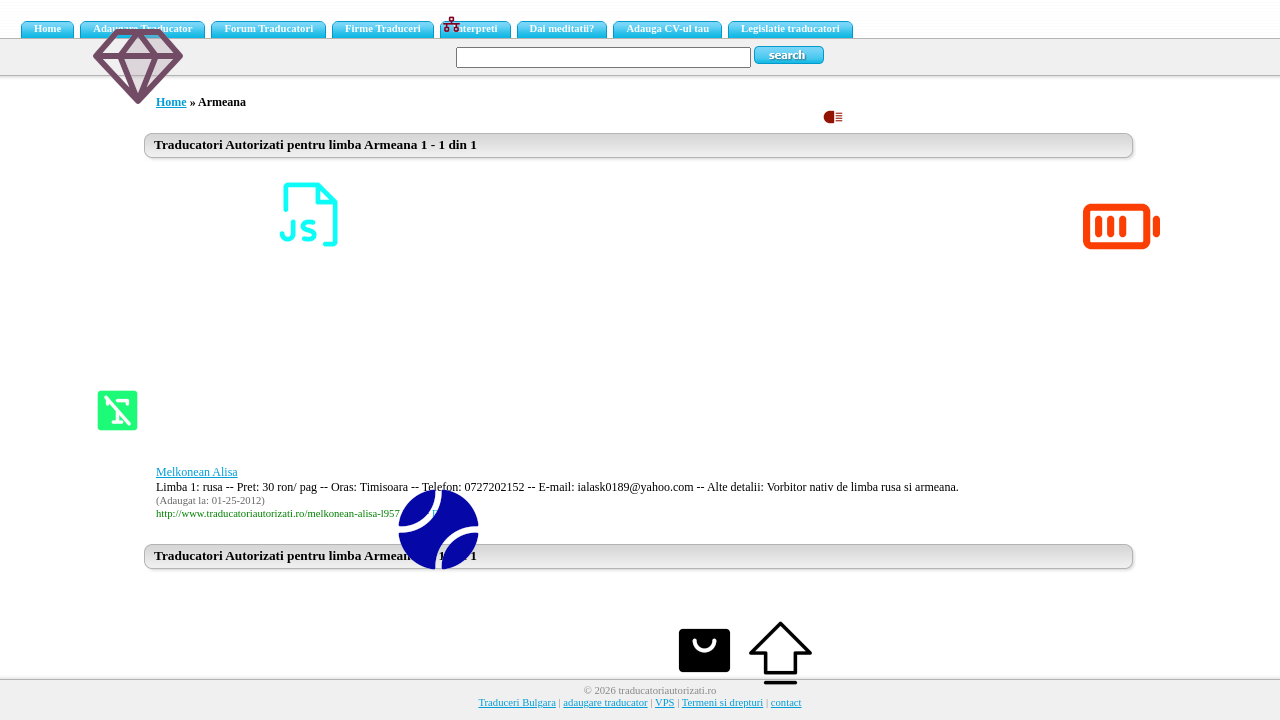 This screenshot has height=720, width=1280. Describe the element at coordinates (117, 410) in the screenshot. I see `disable text formatting` at that location.